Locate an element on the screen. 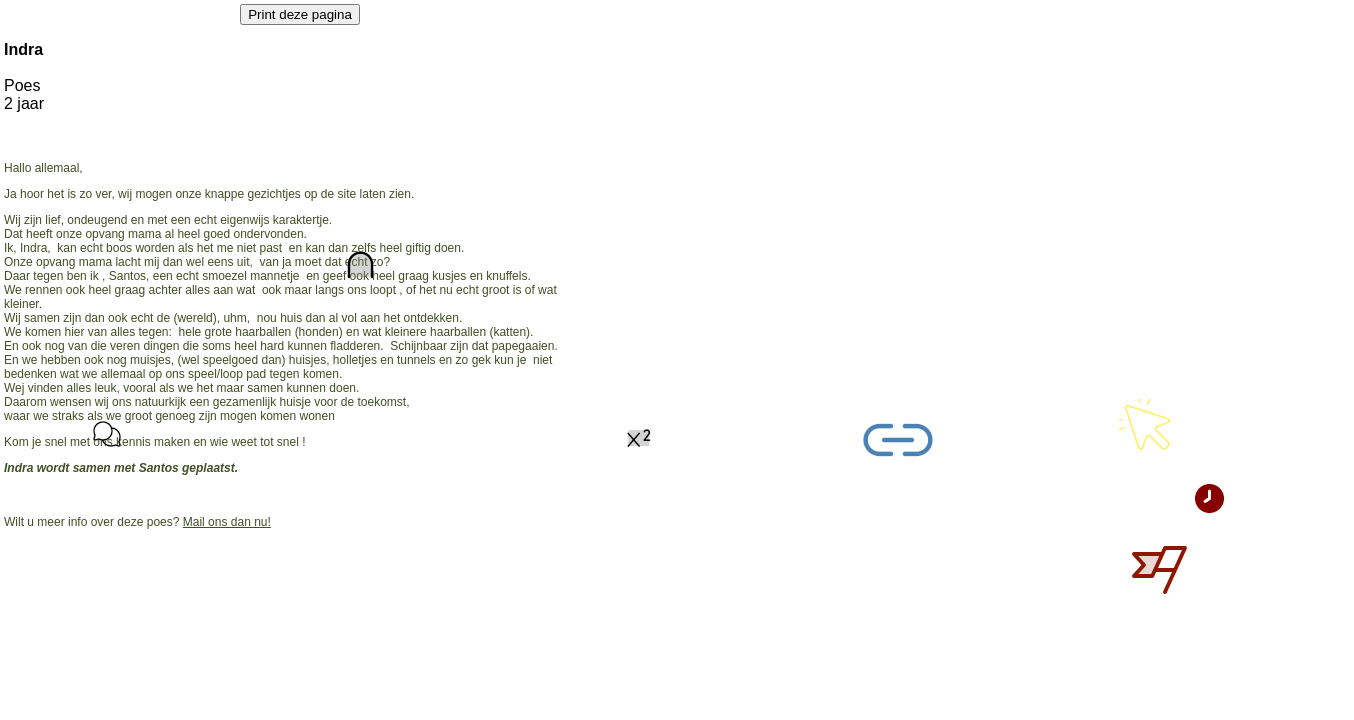 This screenshot has width=1354, height=720. copy link to clipboard is located at coordinates (898, 440).